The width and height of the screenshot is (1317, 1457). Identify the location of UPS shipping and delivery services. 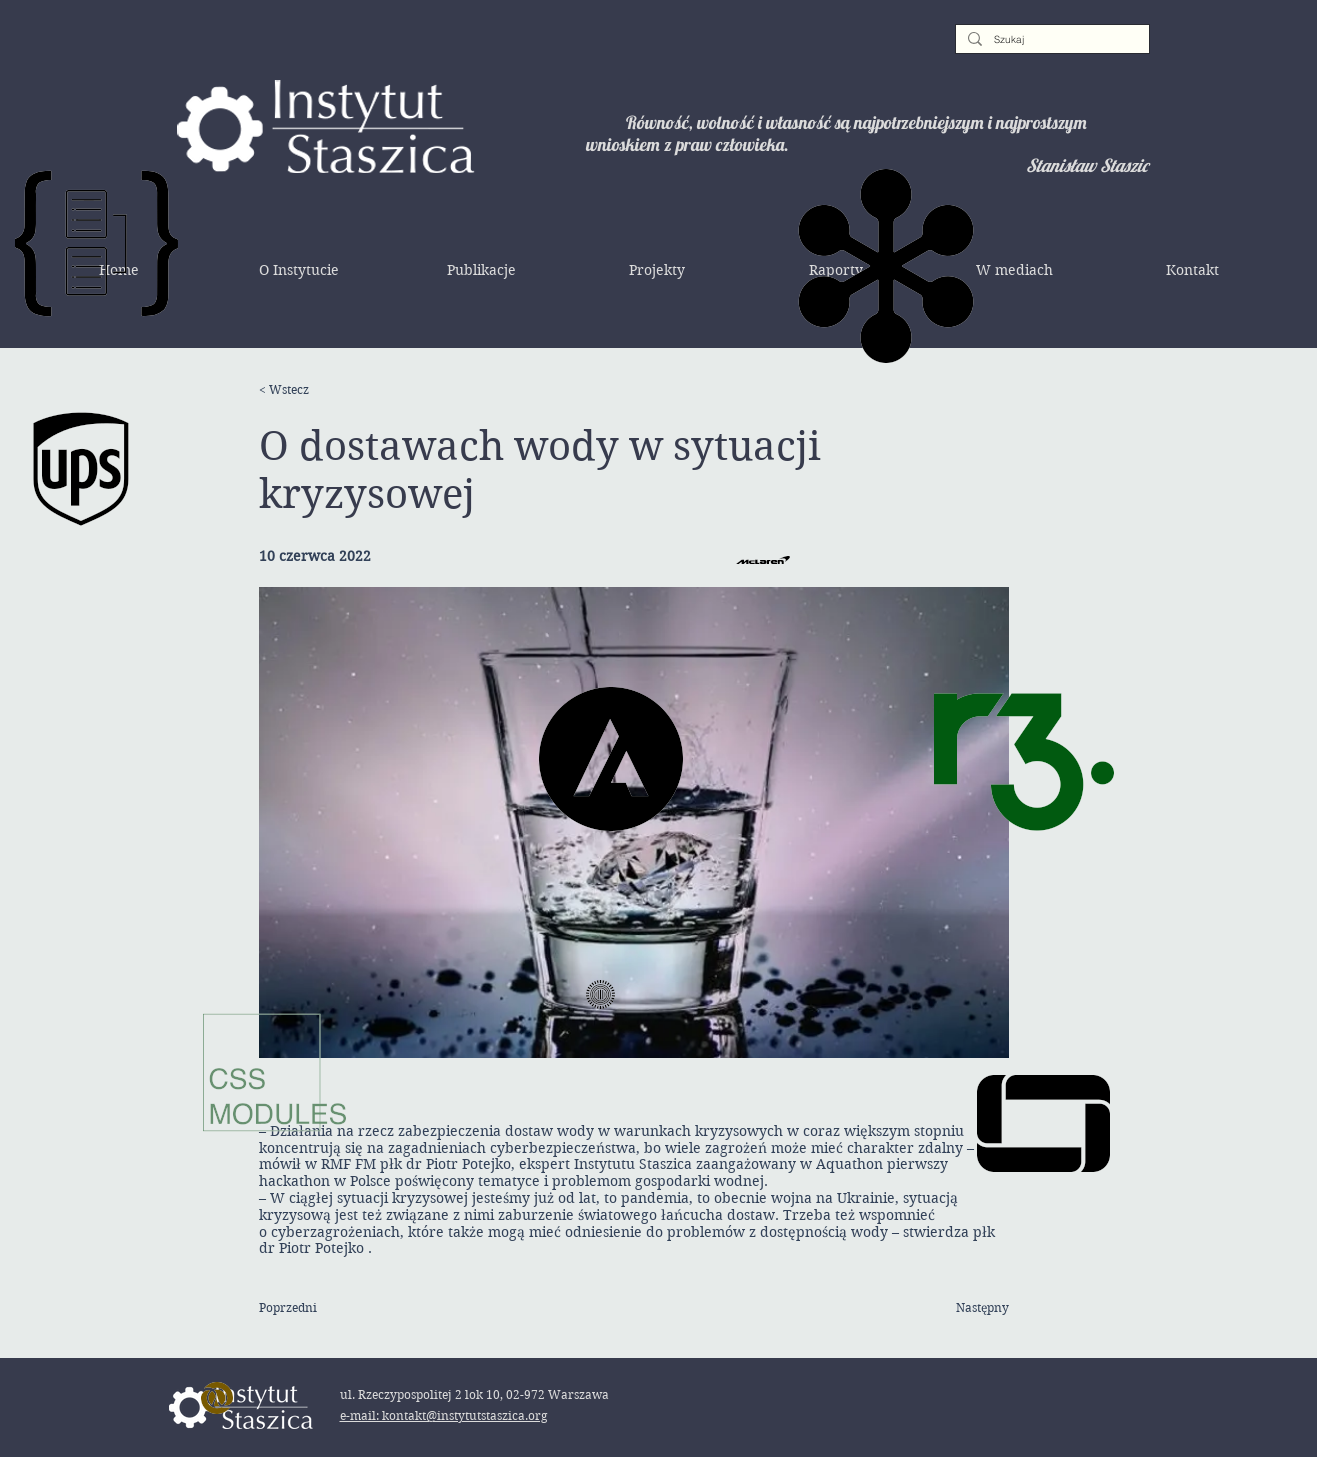
(81, 469).